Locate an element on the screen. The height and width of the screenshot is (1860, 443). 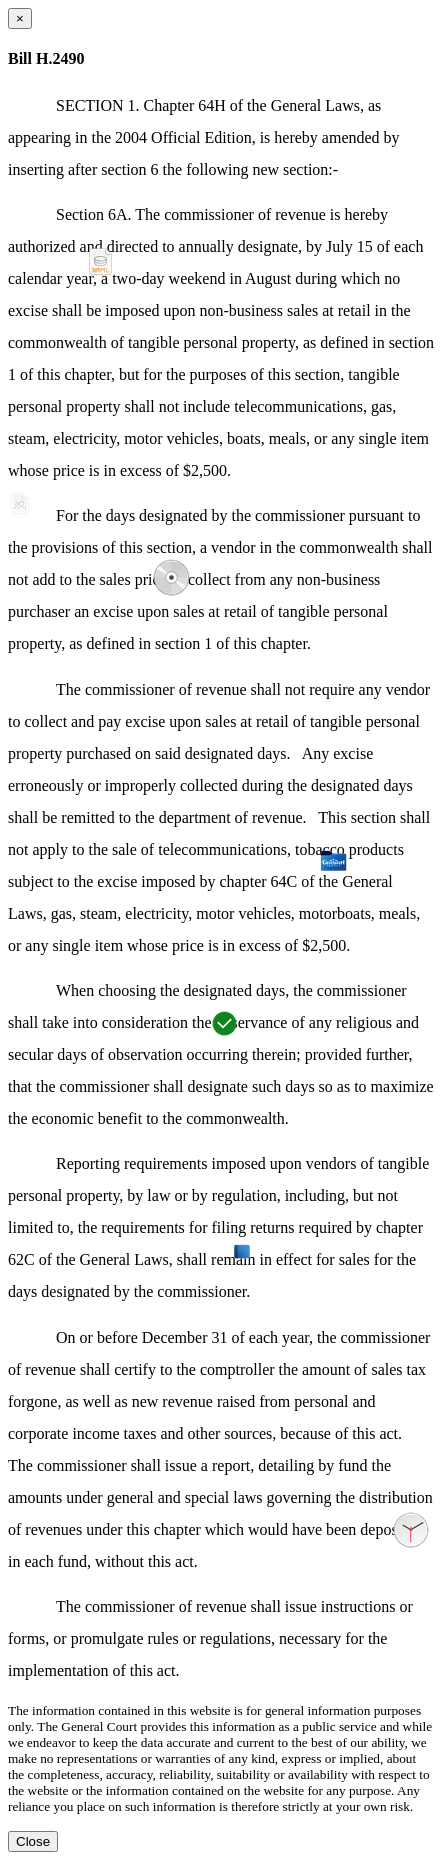
open genshin impact game files folder is located at coordinates (333, 861).